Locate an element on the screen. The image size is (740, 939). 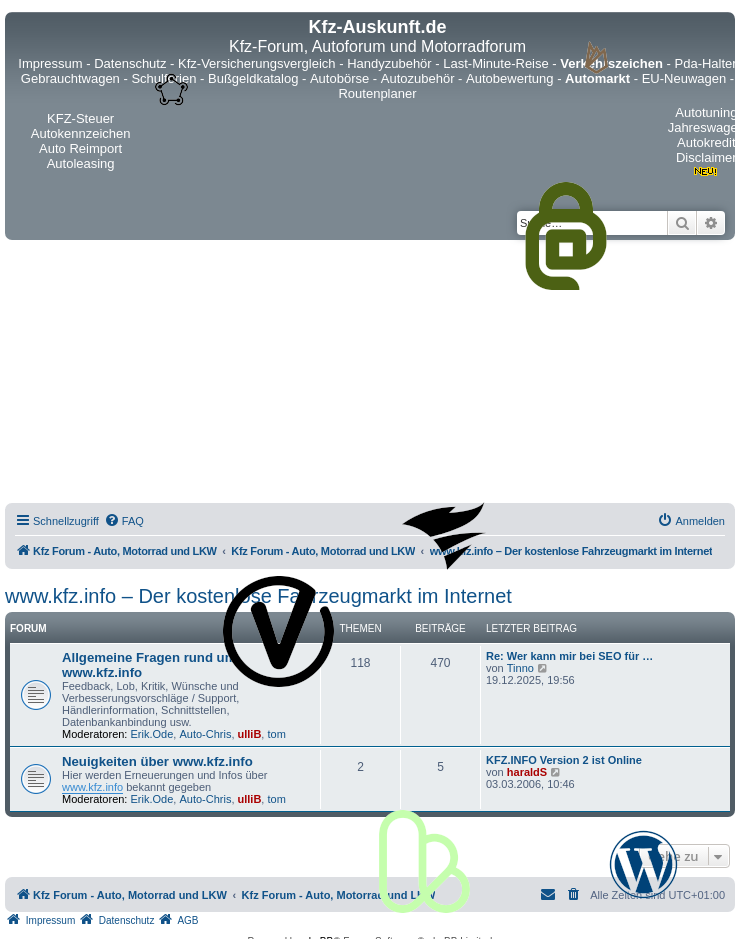
open addy.io email alias service is located at coordinates (566, 236).